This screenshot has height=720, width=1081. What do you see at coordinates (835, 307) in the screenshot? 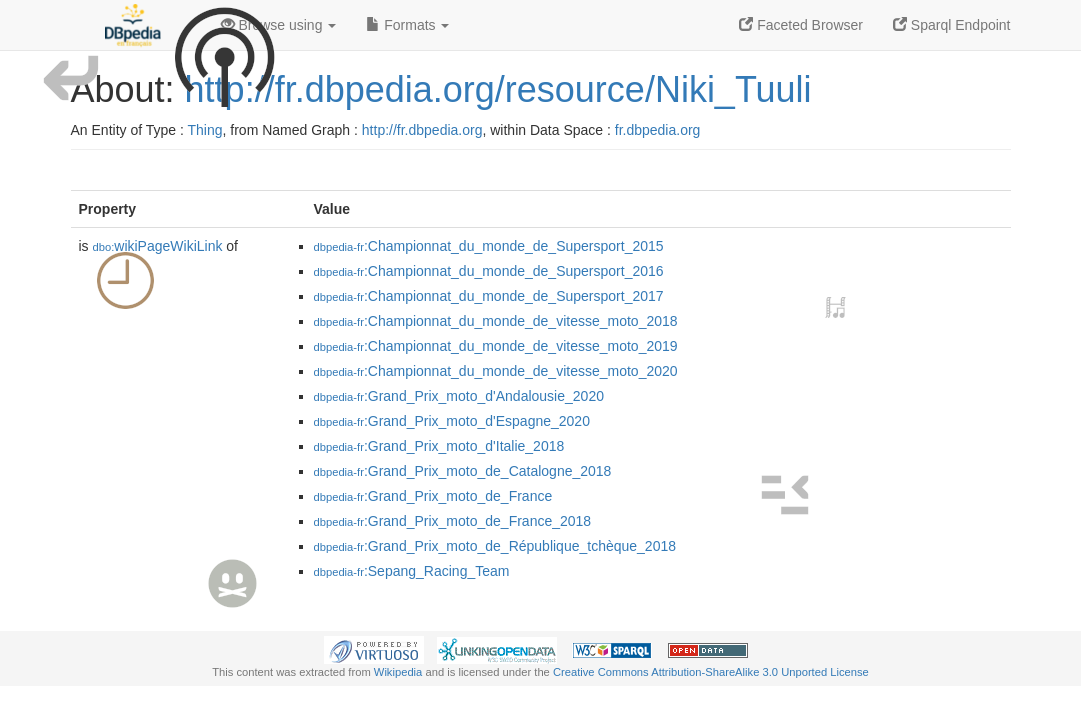
I see `access multimedia applications` at bounding box center [835, 307].